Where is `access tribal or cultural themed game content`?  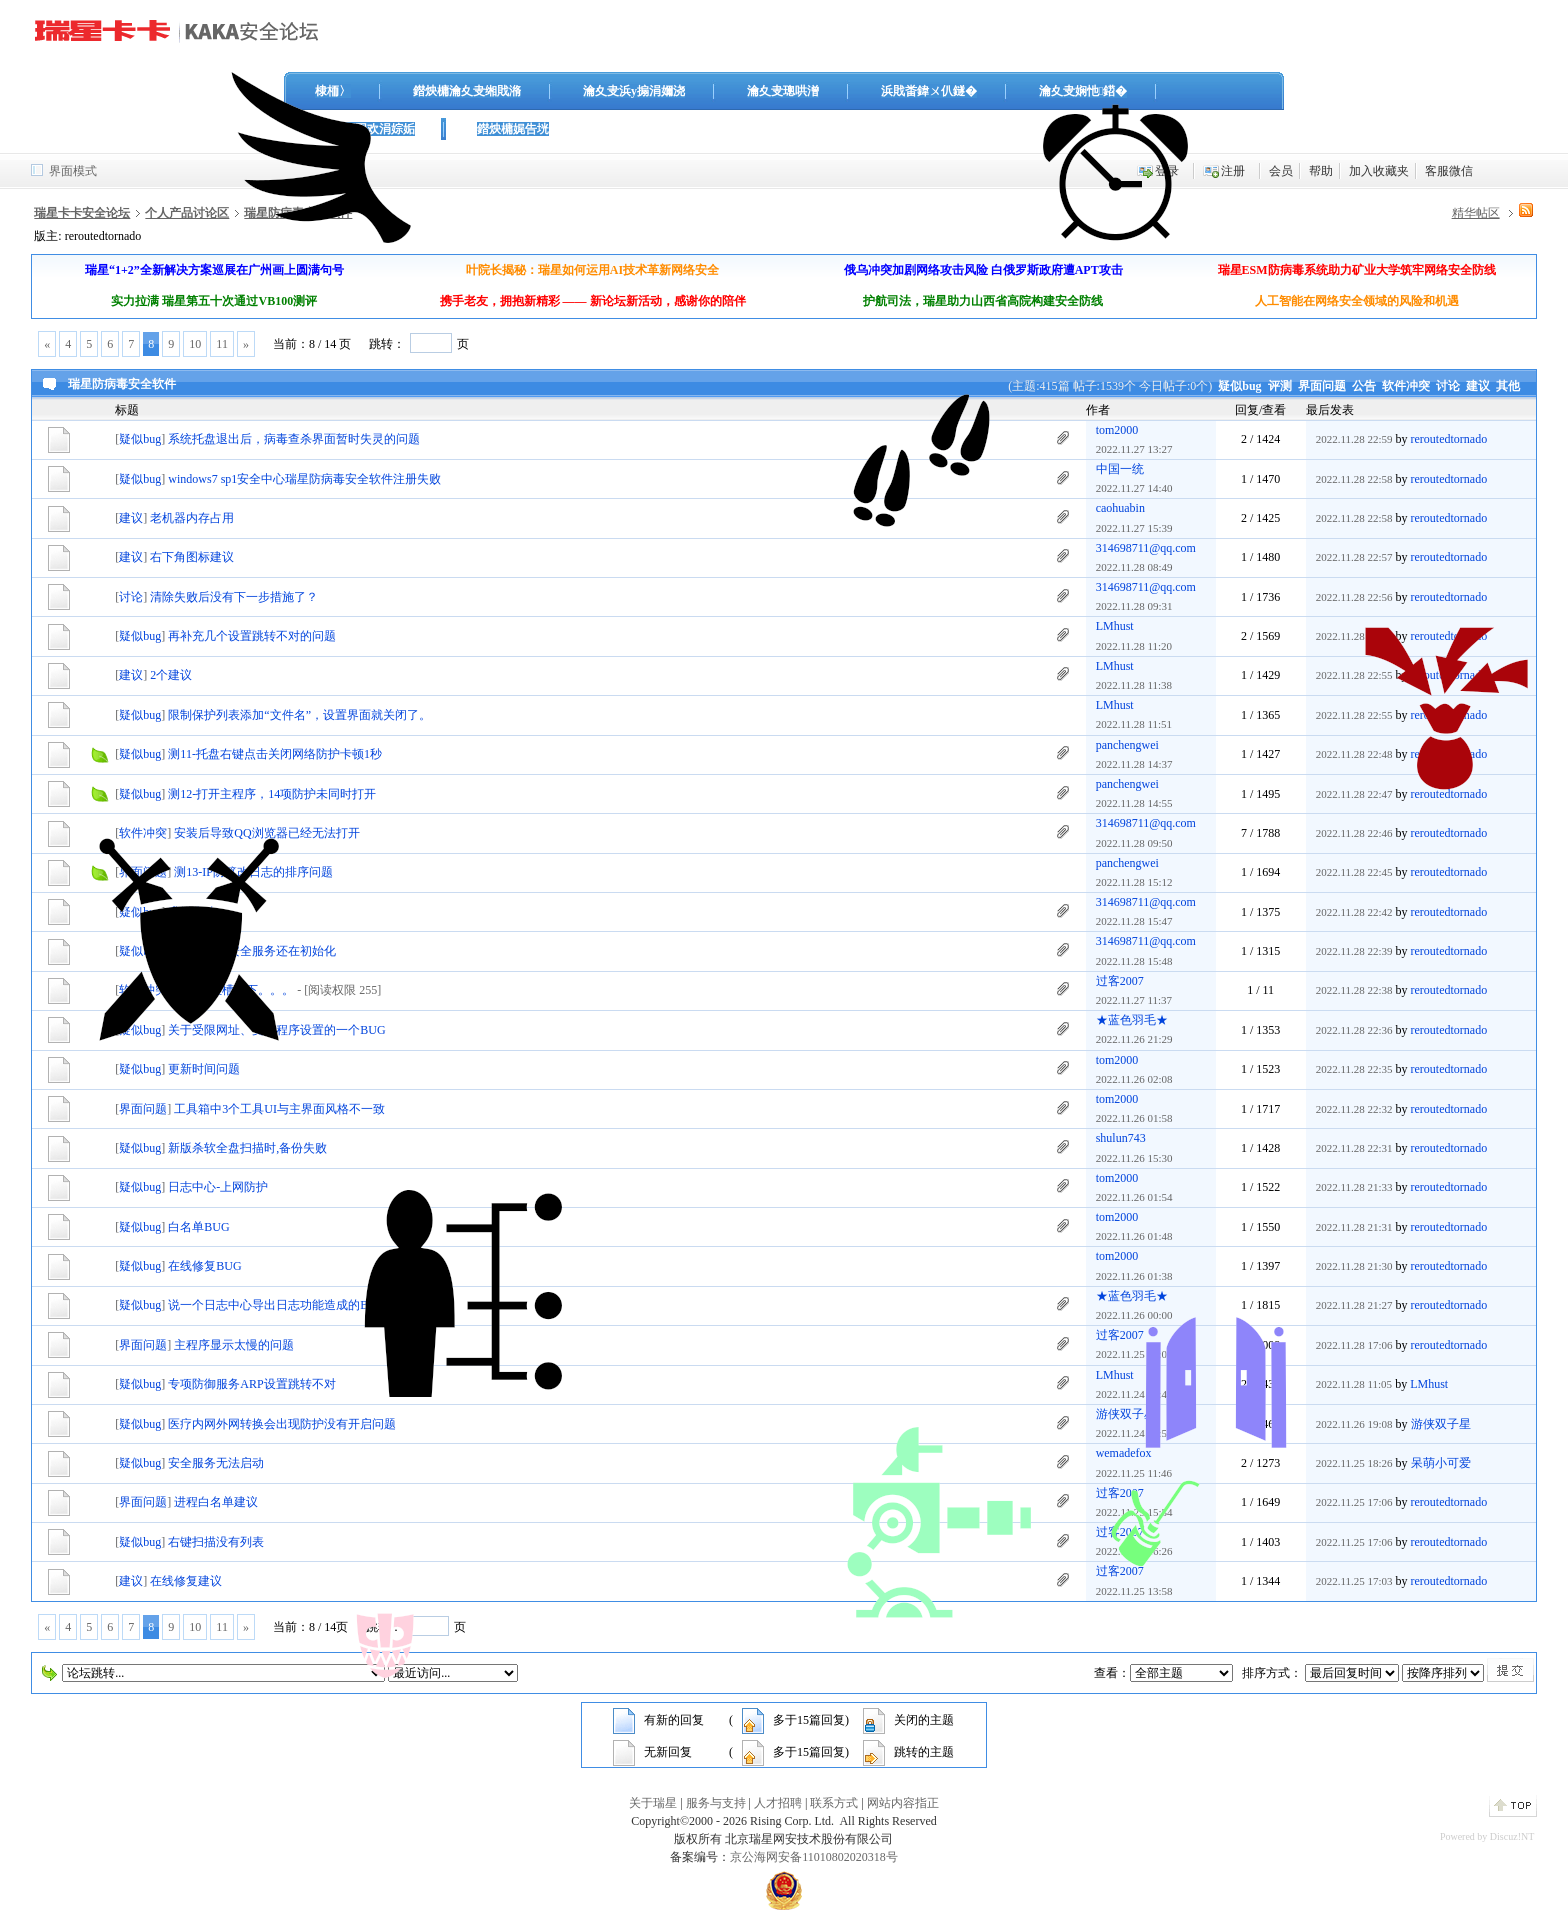 access tribal or cultural themed game content is located at coordinates (384, 1646).